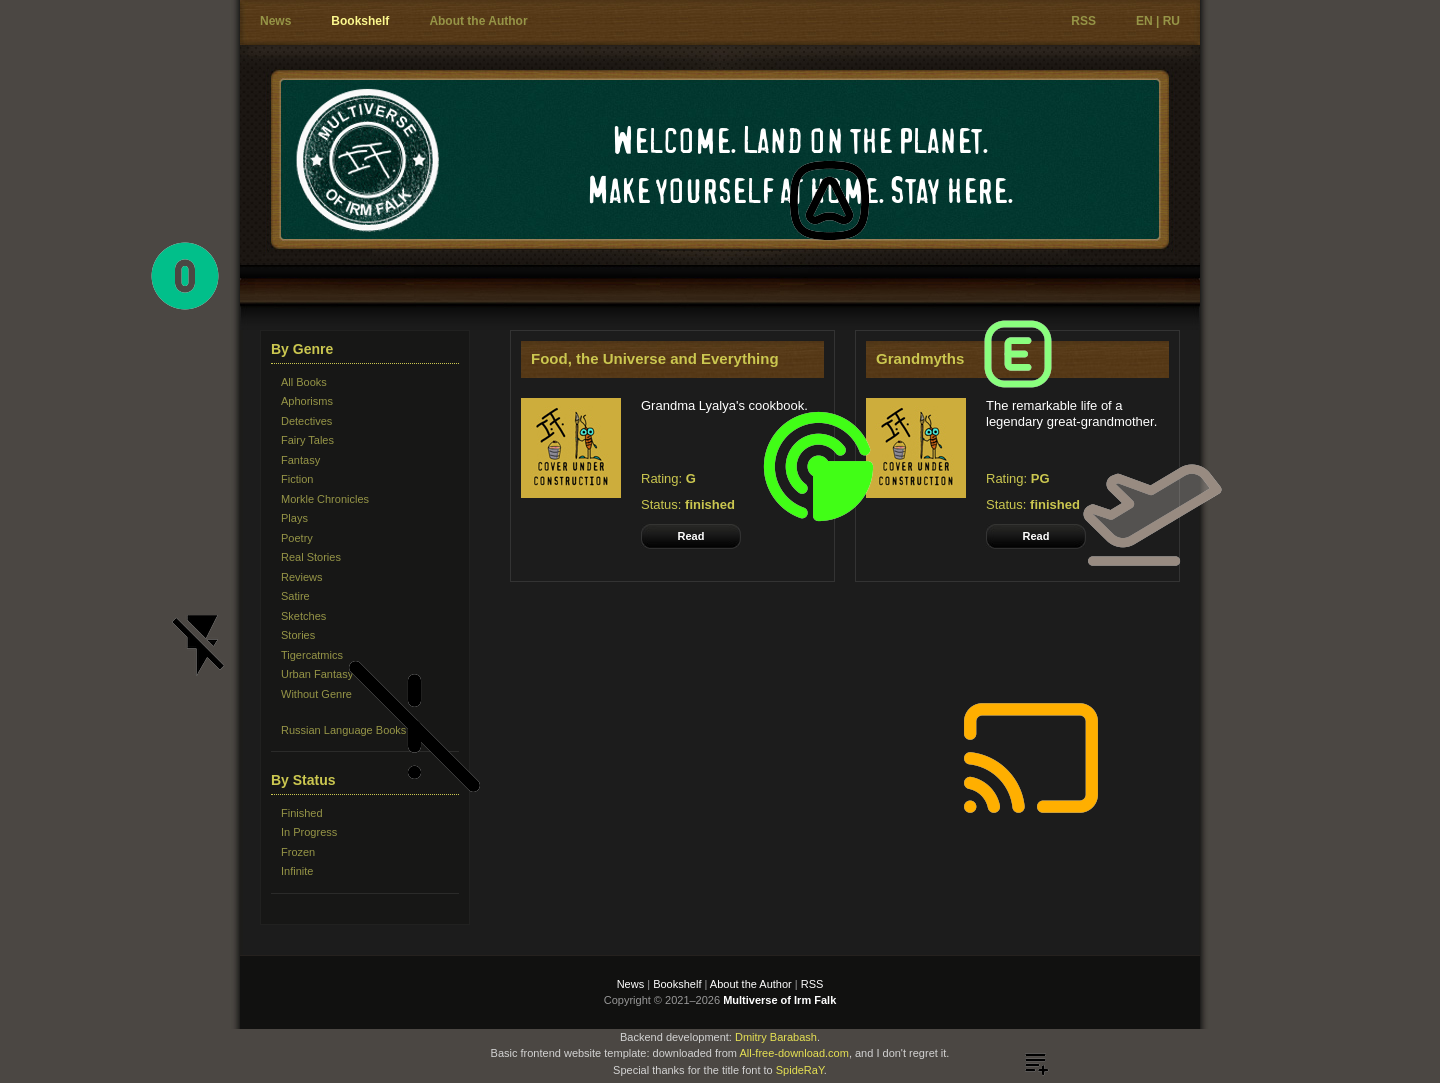 This screenshot has width=1440, height=1083. I want to click on indicates the letter "o" or zero in a selection interface, so click(185, 276).